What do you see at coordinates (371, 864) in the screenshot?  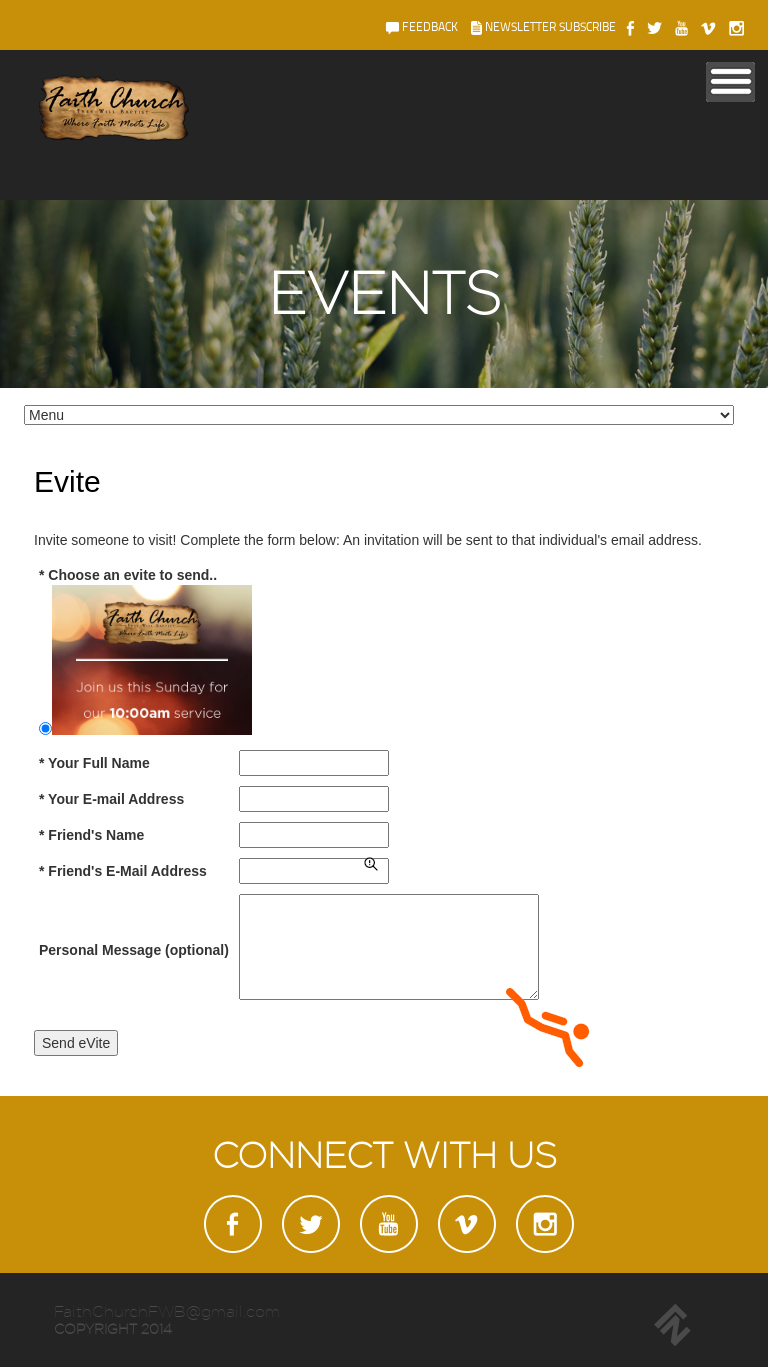 I see `search error or warning` at bounding box center [371, 864].